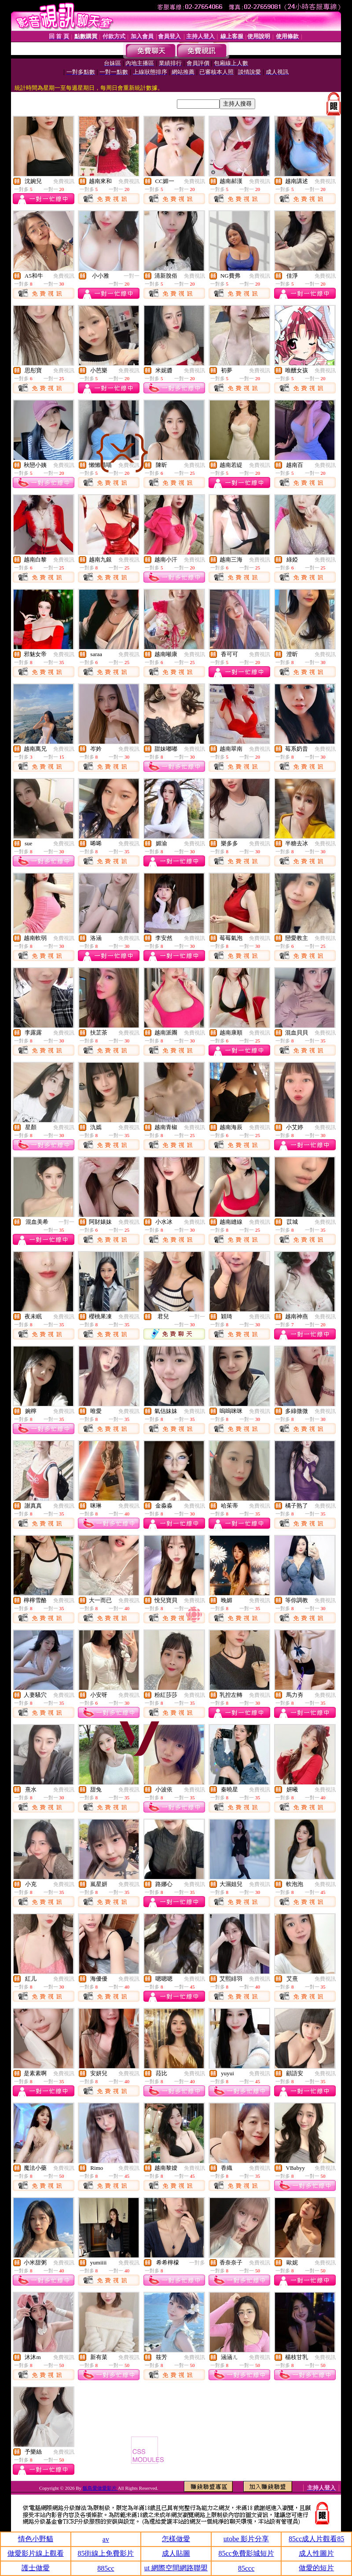 The width and height of the screenshot is (352, 2576). What do you see at coordinates (147, 2450) in the screenshot?
I see `CSS Modules library logo` at bounding box center [147, 2450].